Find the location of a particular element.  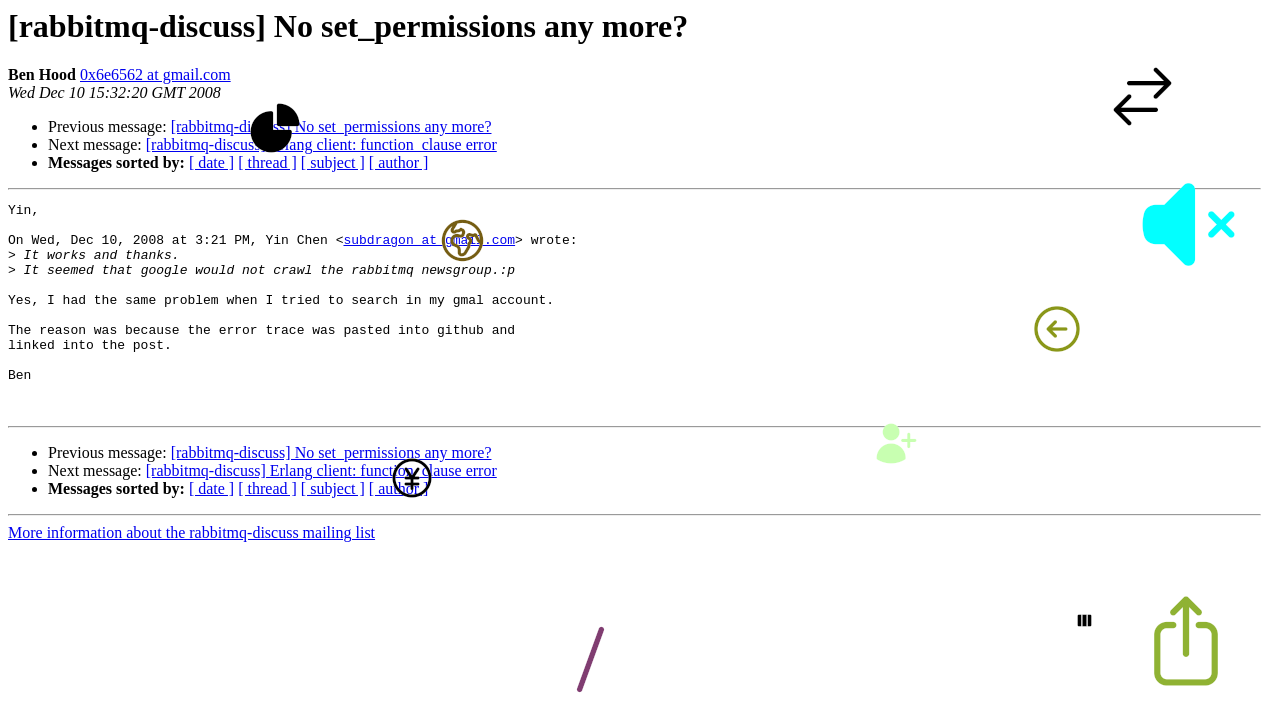

add a new user or contact is located at coordinates (896, 443).